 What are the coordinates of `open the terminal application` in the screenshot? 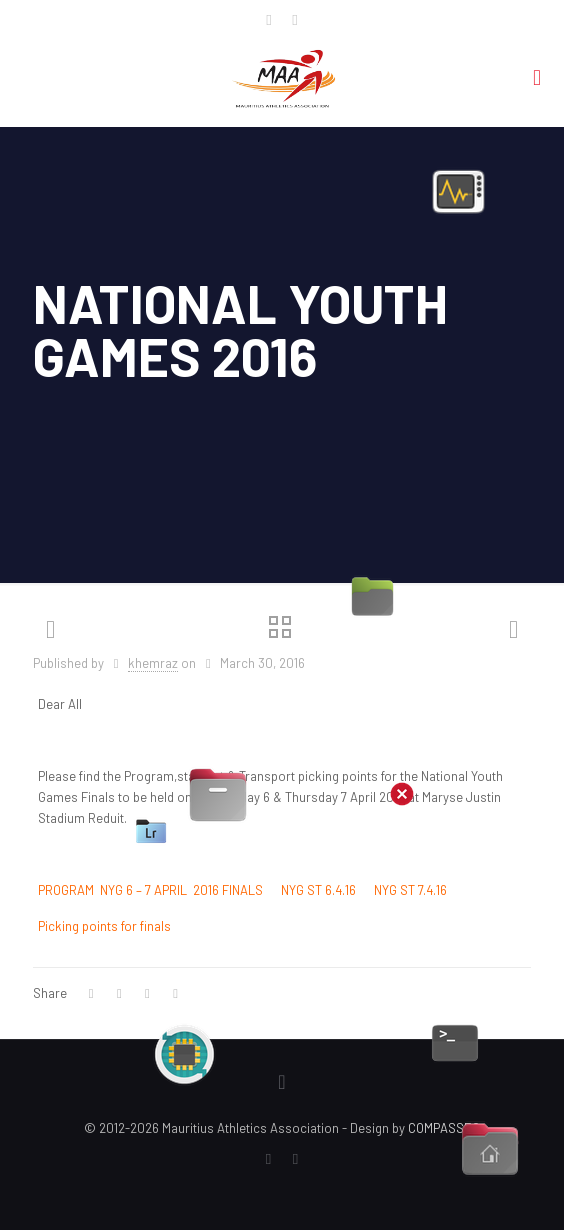 It's located at (455, 1043).